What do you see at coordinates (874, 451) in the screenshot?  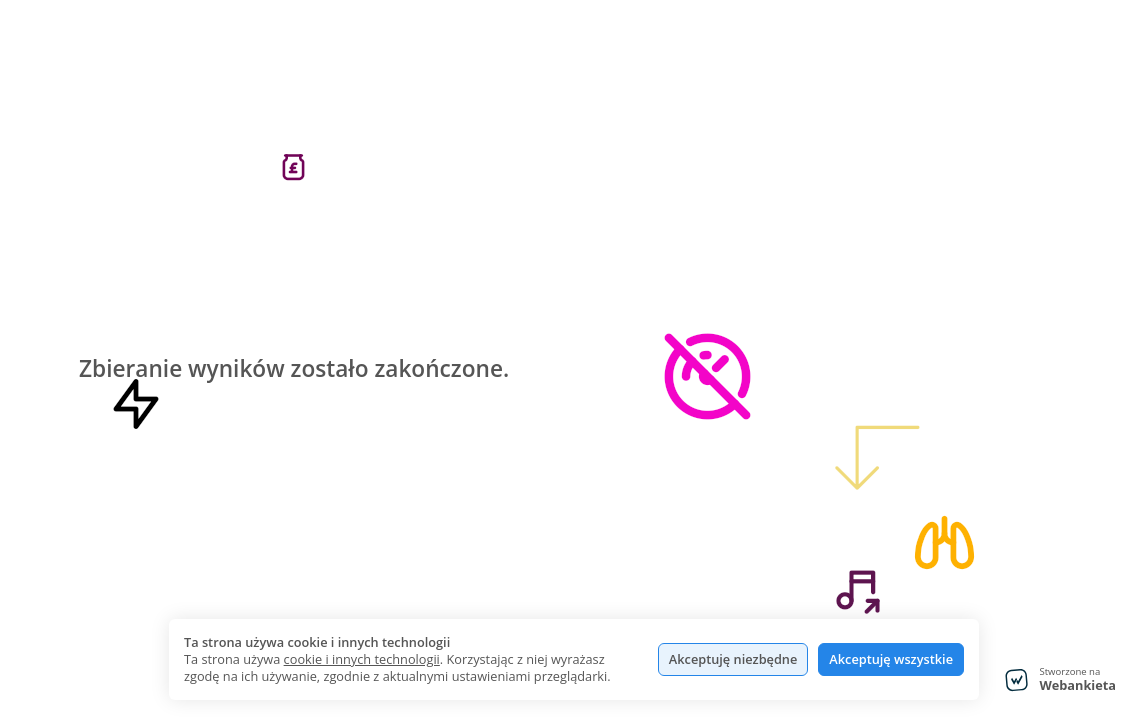 I see `go back and down in navigation` at bounding box center [874, 451].